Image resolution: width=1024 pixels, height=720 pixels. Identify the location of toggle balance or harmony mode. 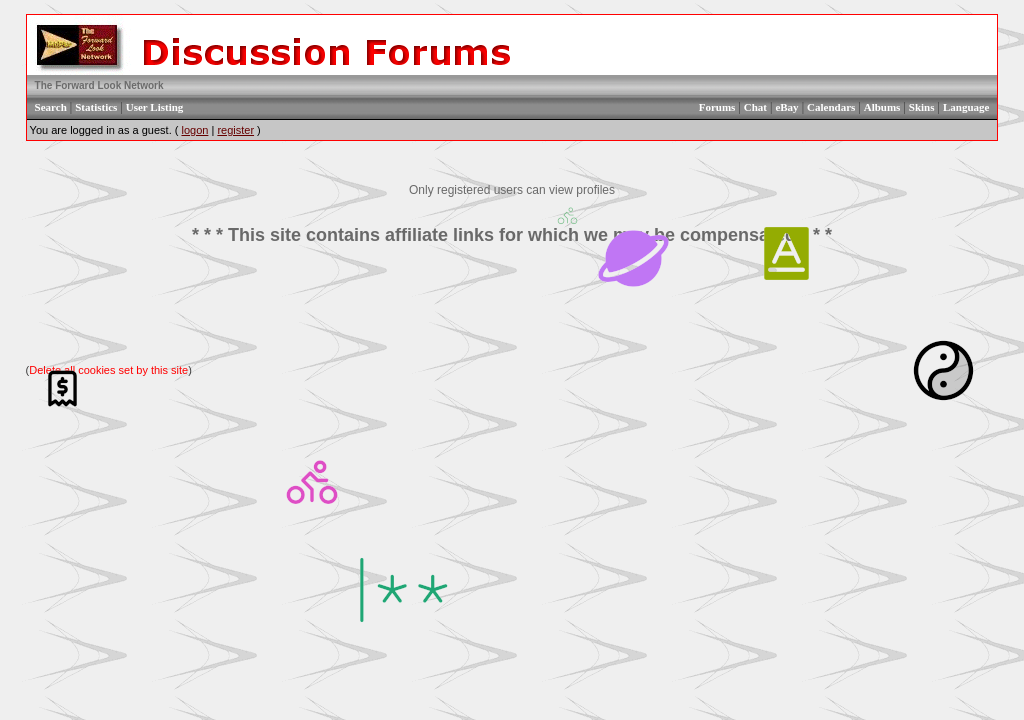
(943, 370).